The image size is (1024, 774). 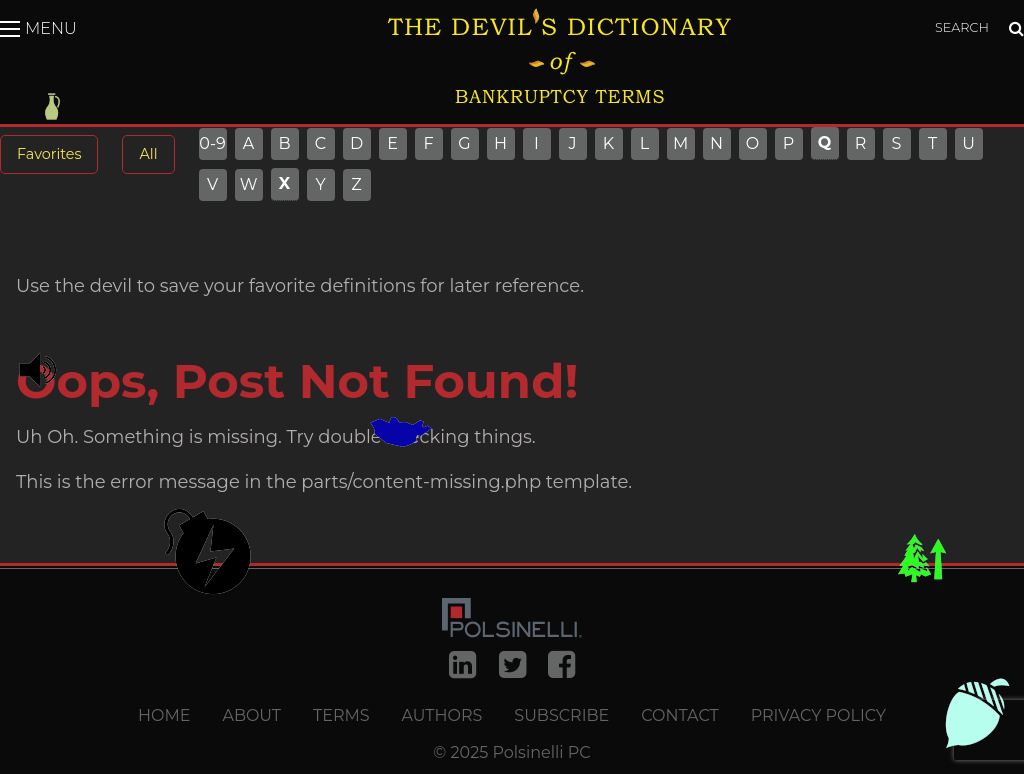 What do you see at coordinates (207, 551) in the screenshot?
I see `activate an explosive or power attack ability` at bounding box center [207, 551].